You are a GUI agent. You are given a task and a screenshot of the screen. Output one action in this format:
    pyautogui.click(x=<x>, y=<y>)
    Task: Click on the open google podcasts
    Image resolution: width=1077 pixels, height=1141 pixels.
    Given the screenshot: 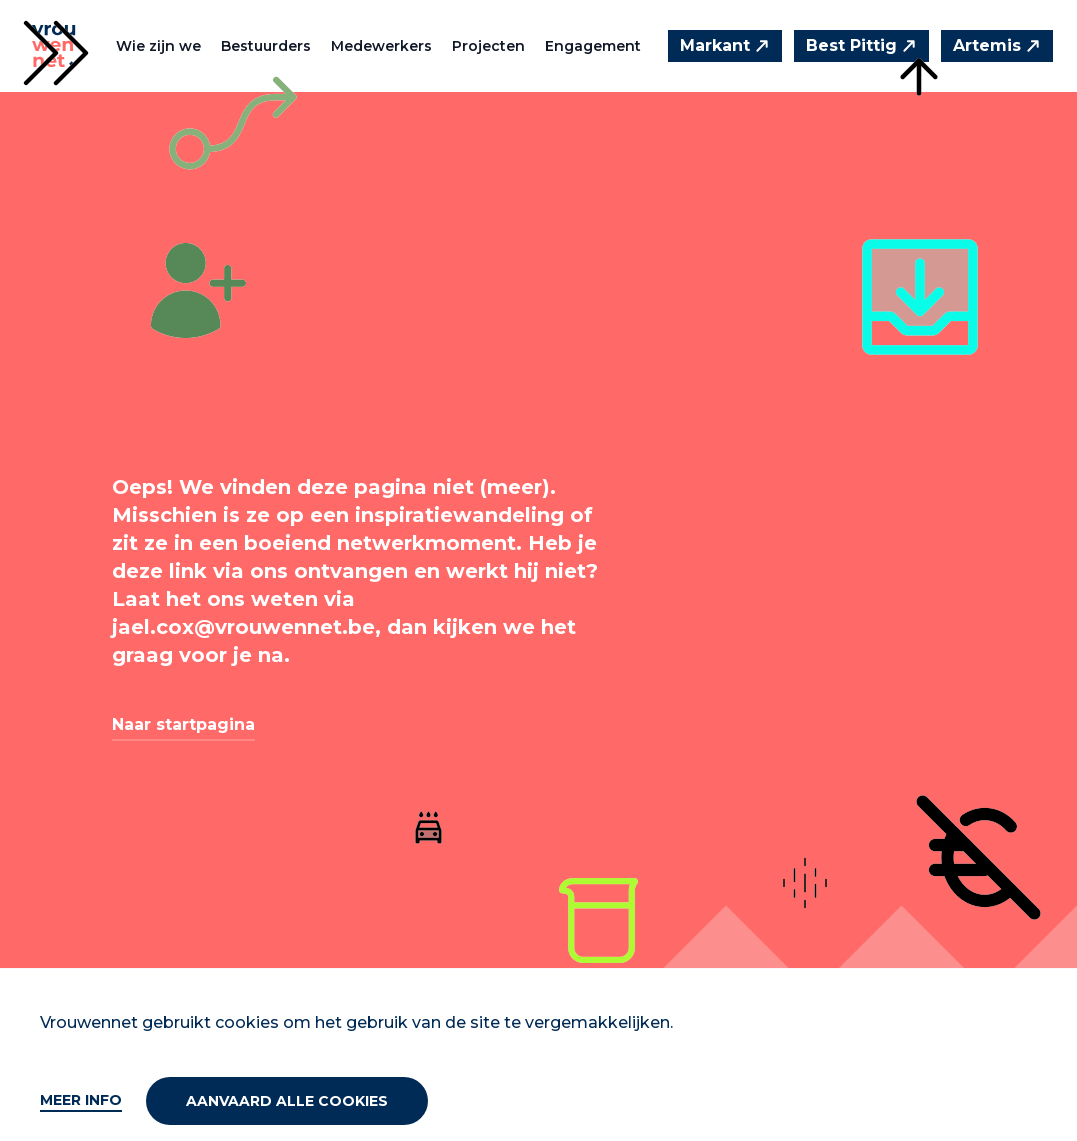 What is the action you would take?
    pyautogui.click(x=805, y=883)
    